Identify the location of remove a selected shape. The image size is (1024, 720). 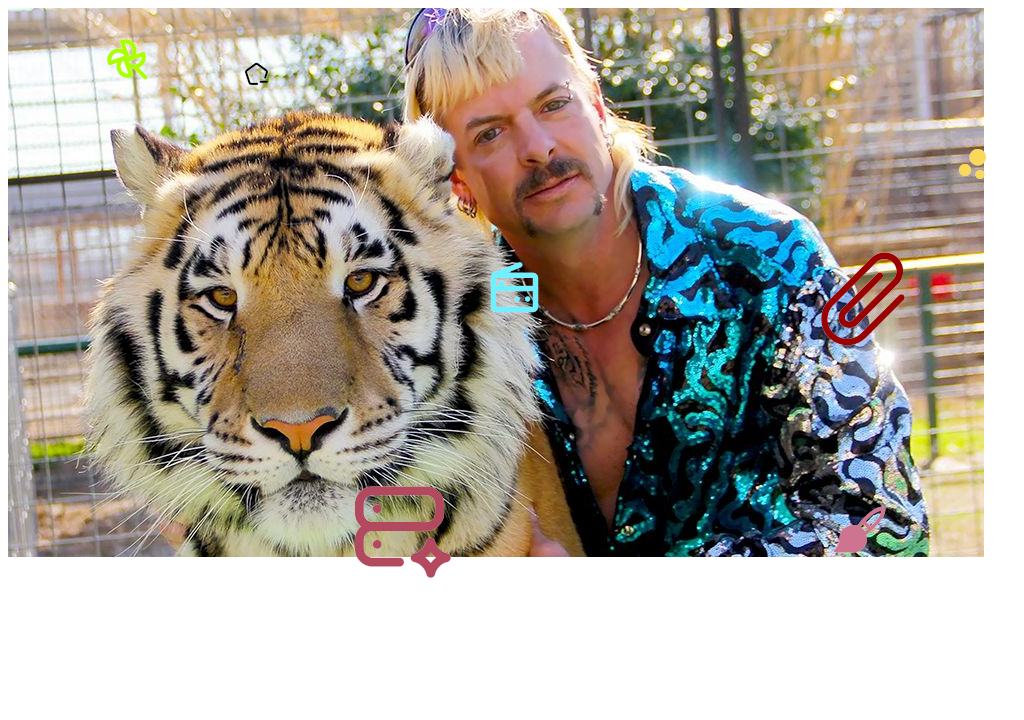
(256, 74).